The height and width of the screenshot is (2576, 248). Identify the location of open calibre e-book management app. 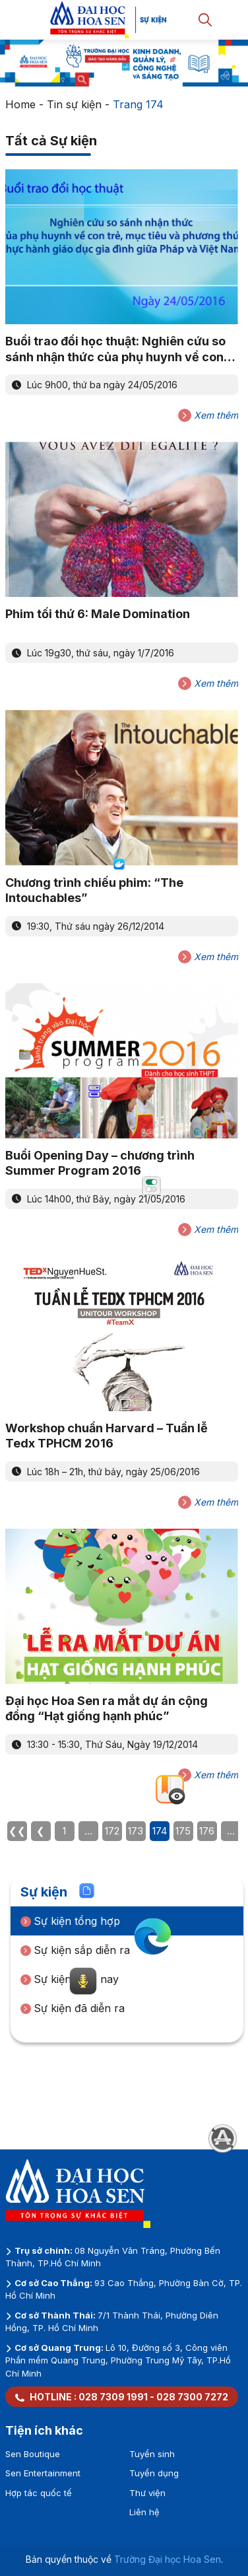
(170, 1789).